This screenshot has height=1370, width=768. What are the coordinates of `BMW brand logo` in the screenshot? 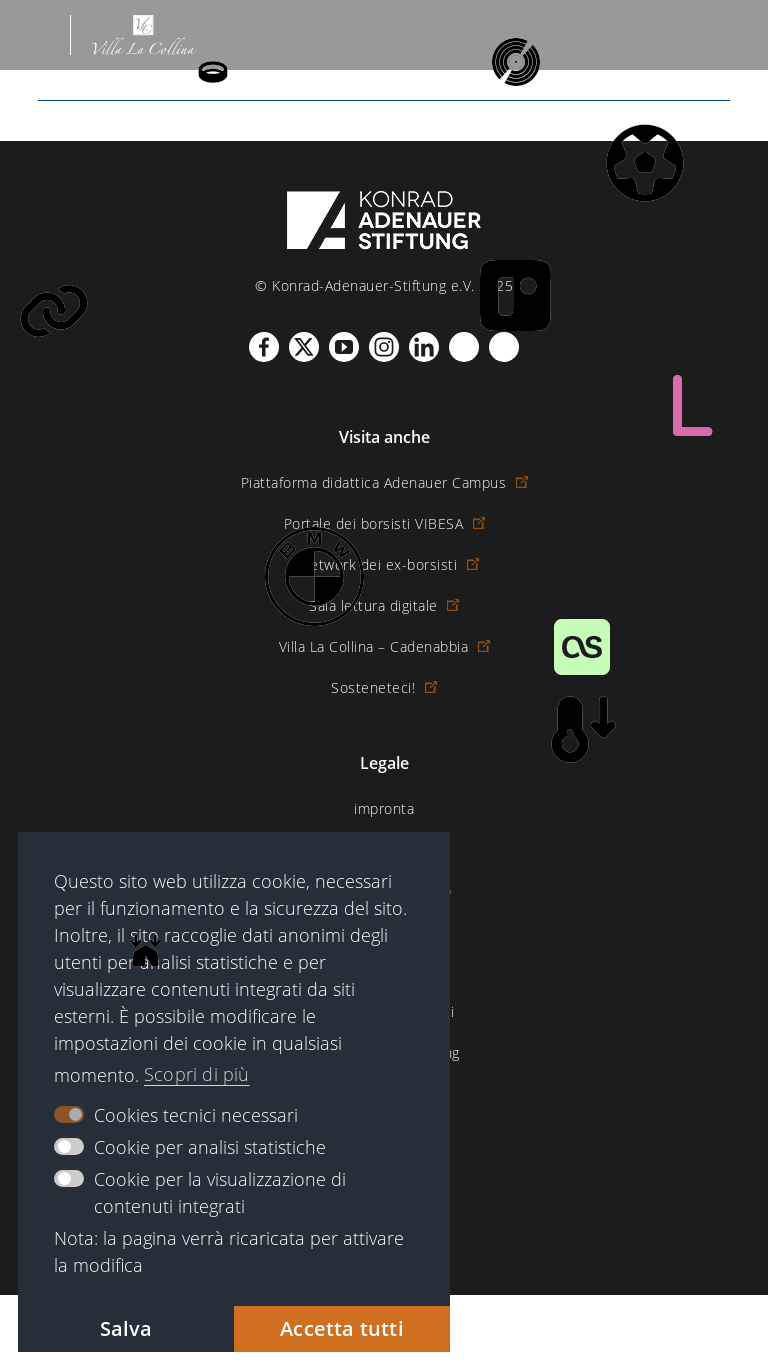 It's located at (314, 576).